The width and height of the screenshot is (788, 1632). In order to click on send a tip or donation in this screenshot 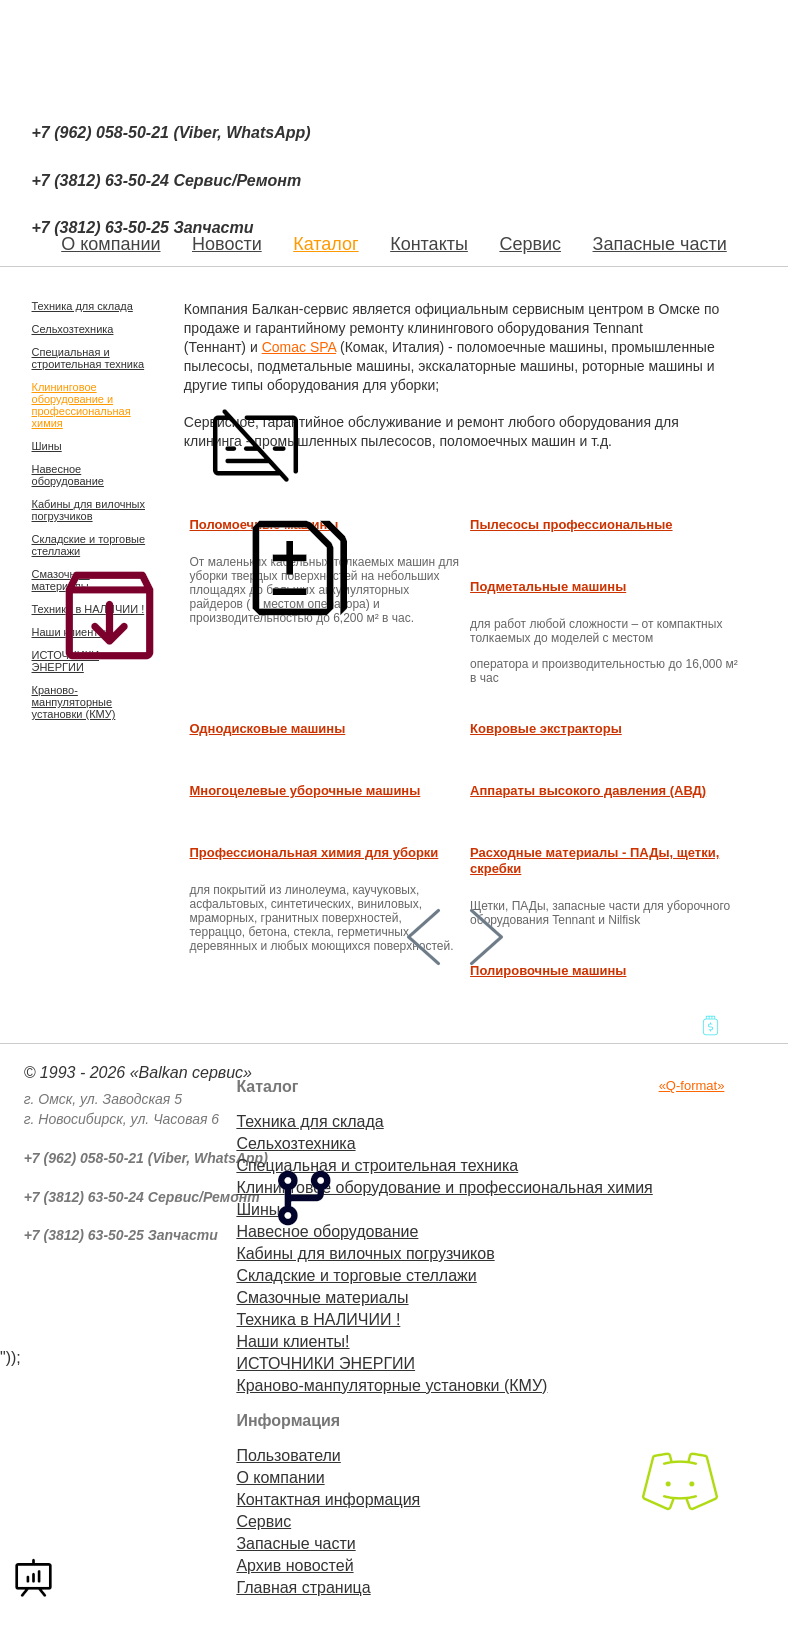, I will do `click(710, 1025)`.